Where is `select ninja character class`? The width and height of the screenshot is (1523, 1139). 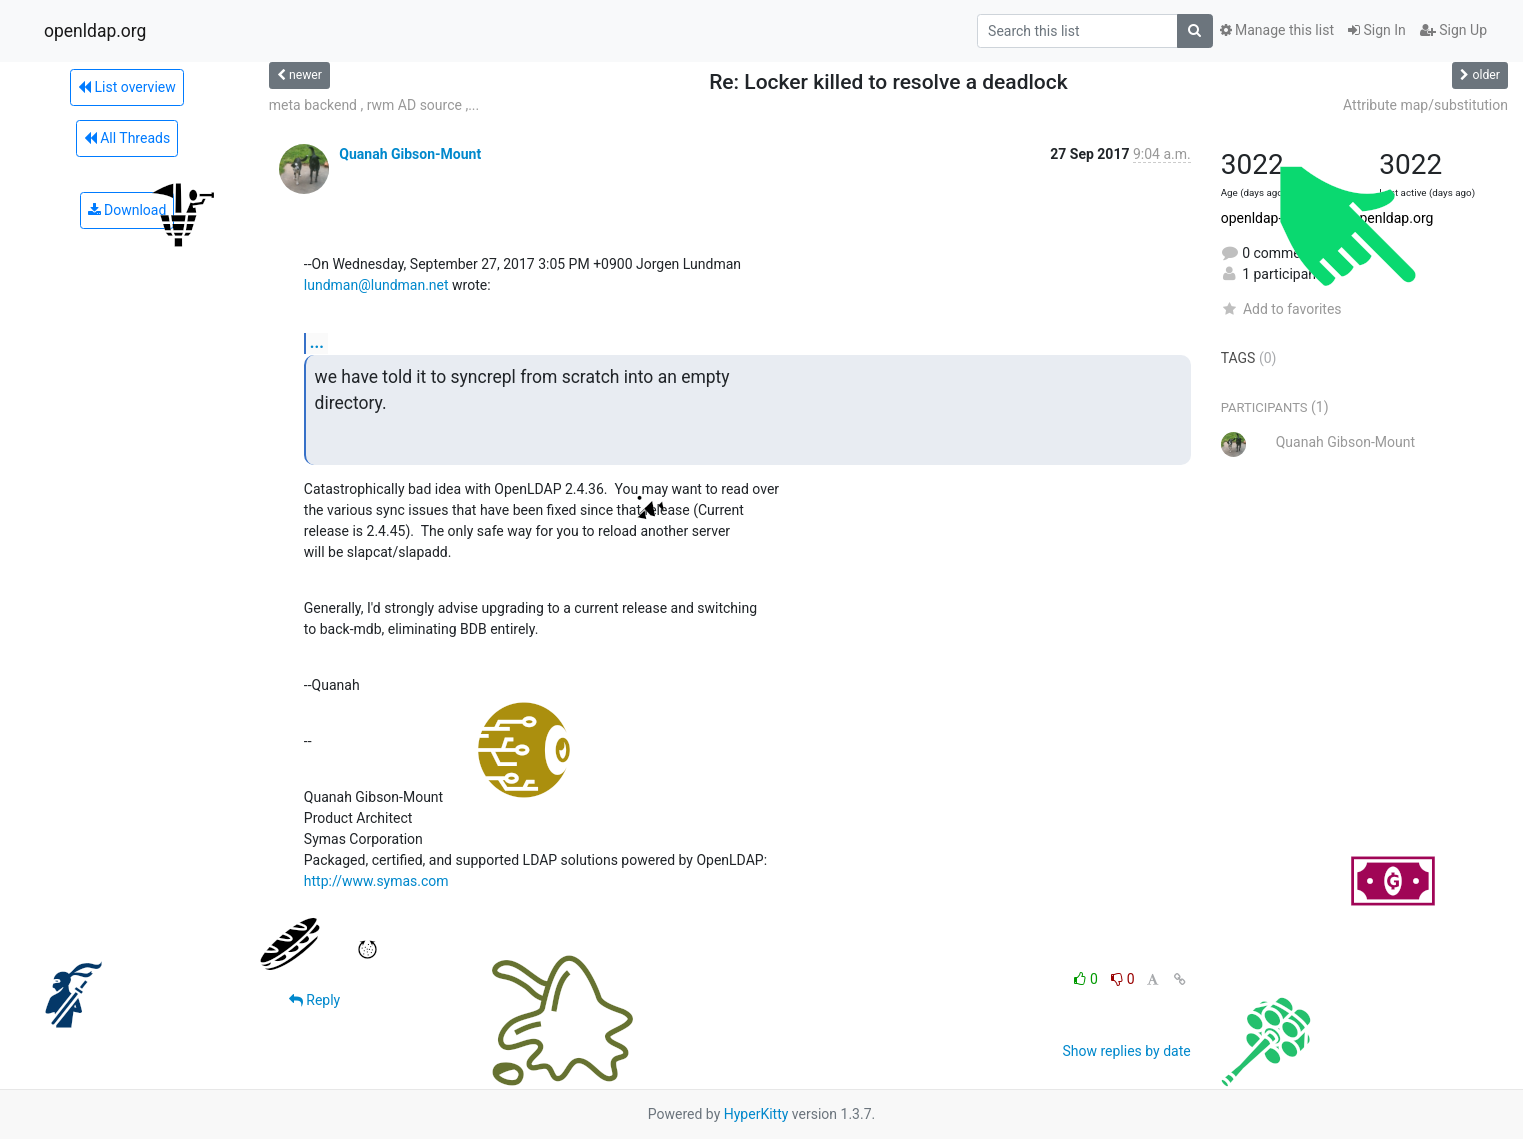 select ninja character class is located at coordinates (73, 994).